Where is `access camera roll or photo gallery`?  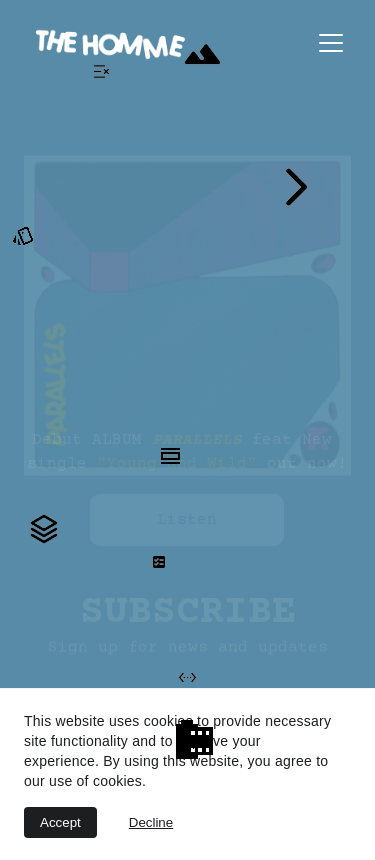
access camera roll or photo gallery is located at coordinates (194, 740).